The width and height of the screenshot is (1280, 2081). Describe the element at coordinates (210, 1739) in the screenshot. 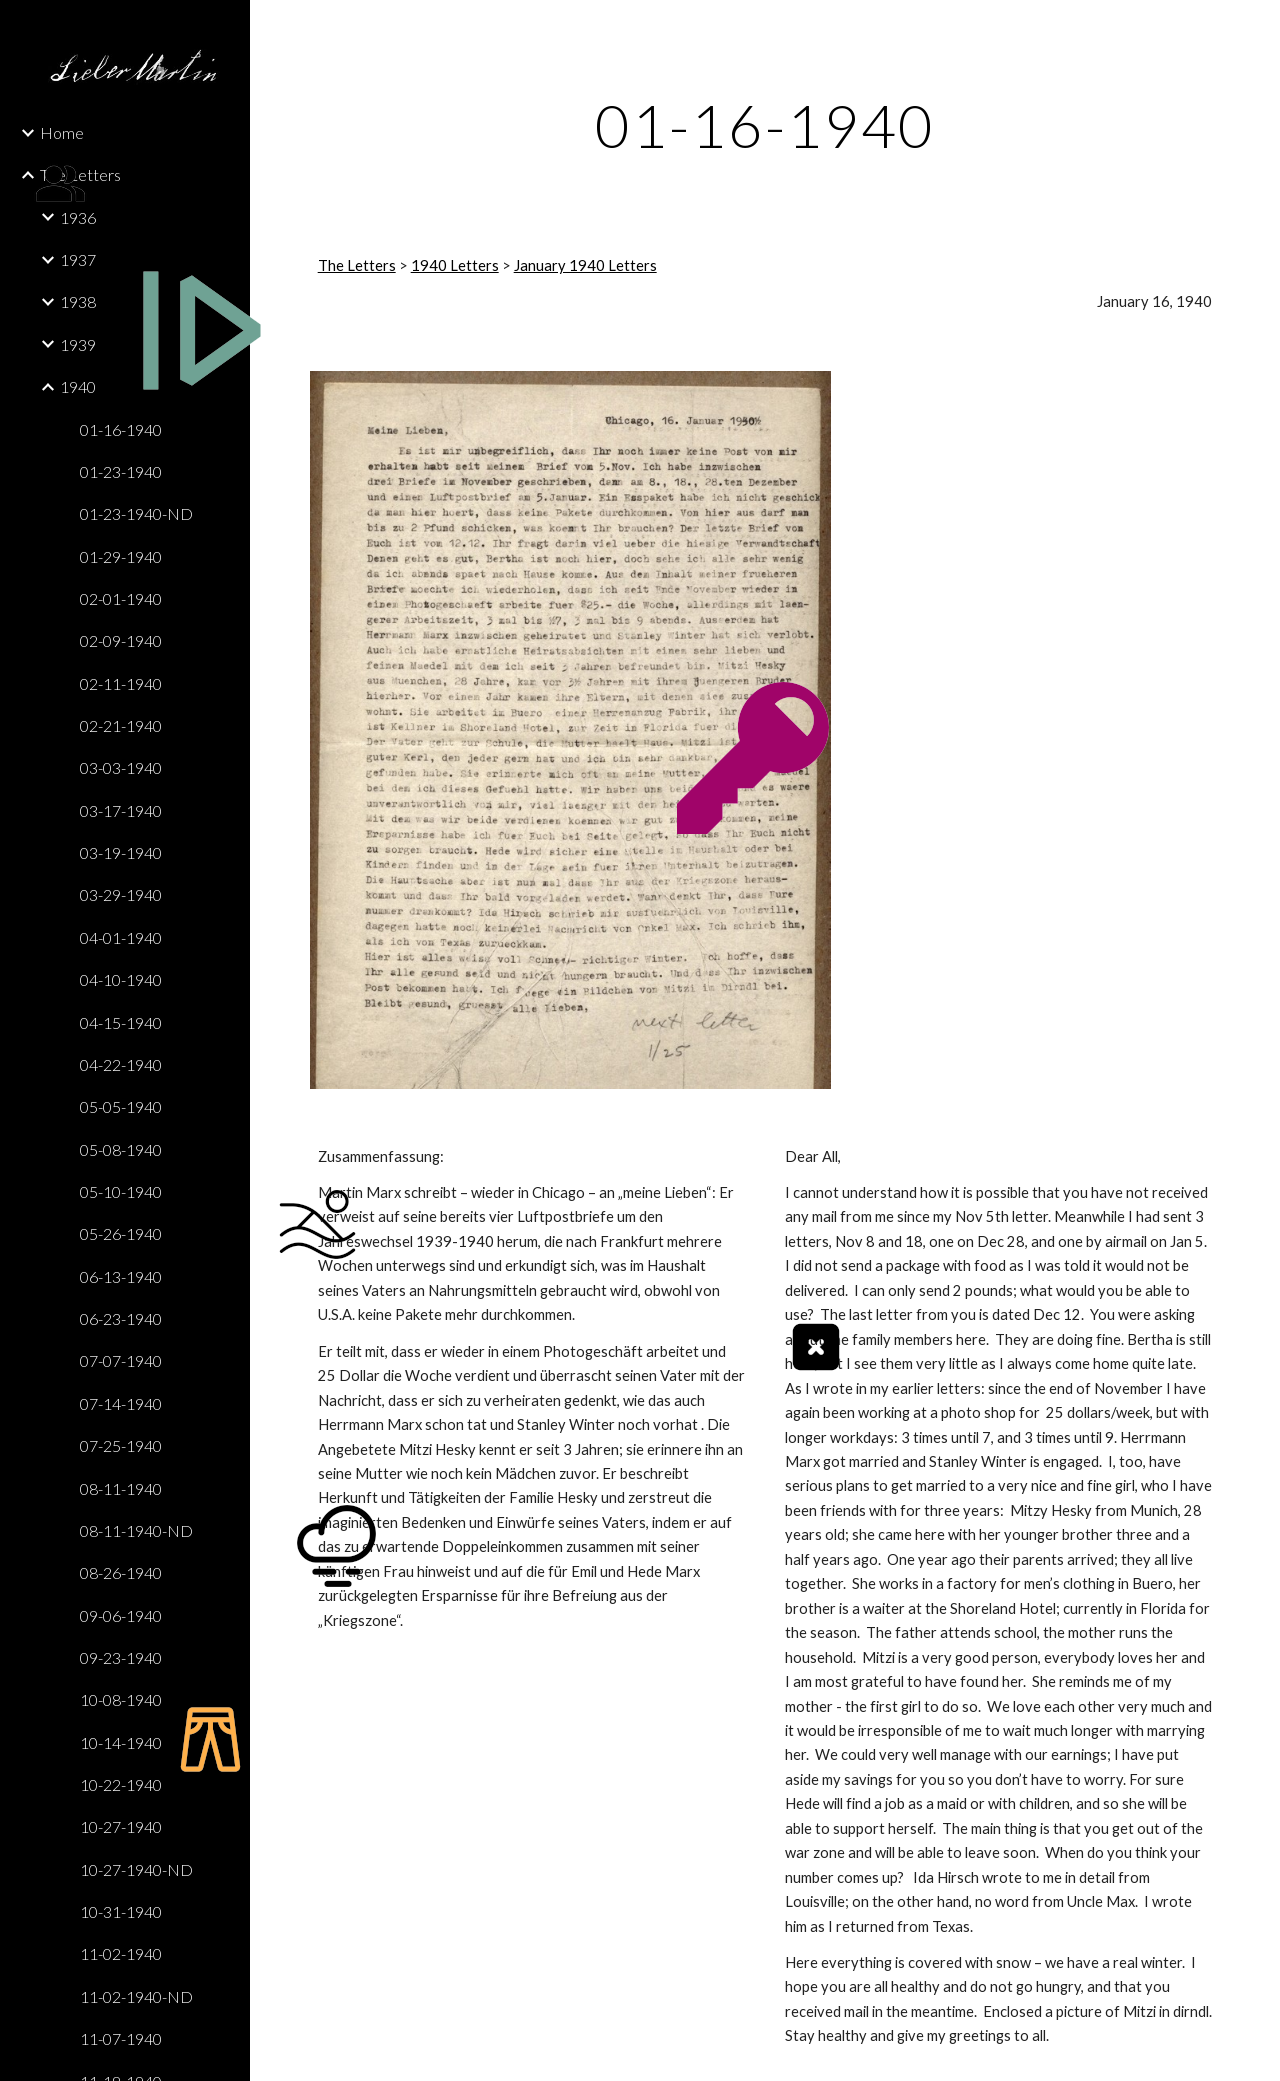

I see `browse pants or bottoms in a clothing app` at that location.